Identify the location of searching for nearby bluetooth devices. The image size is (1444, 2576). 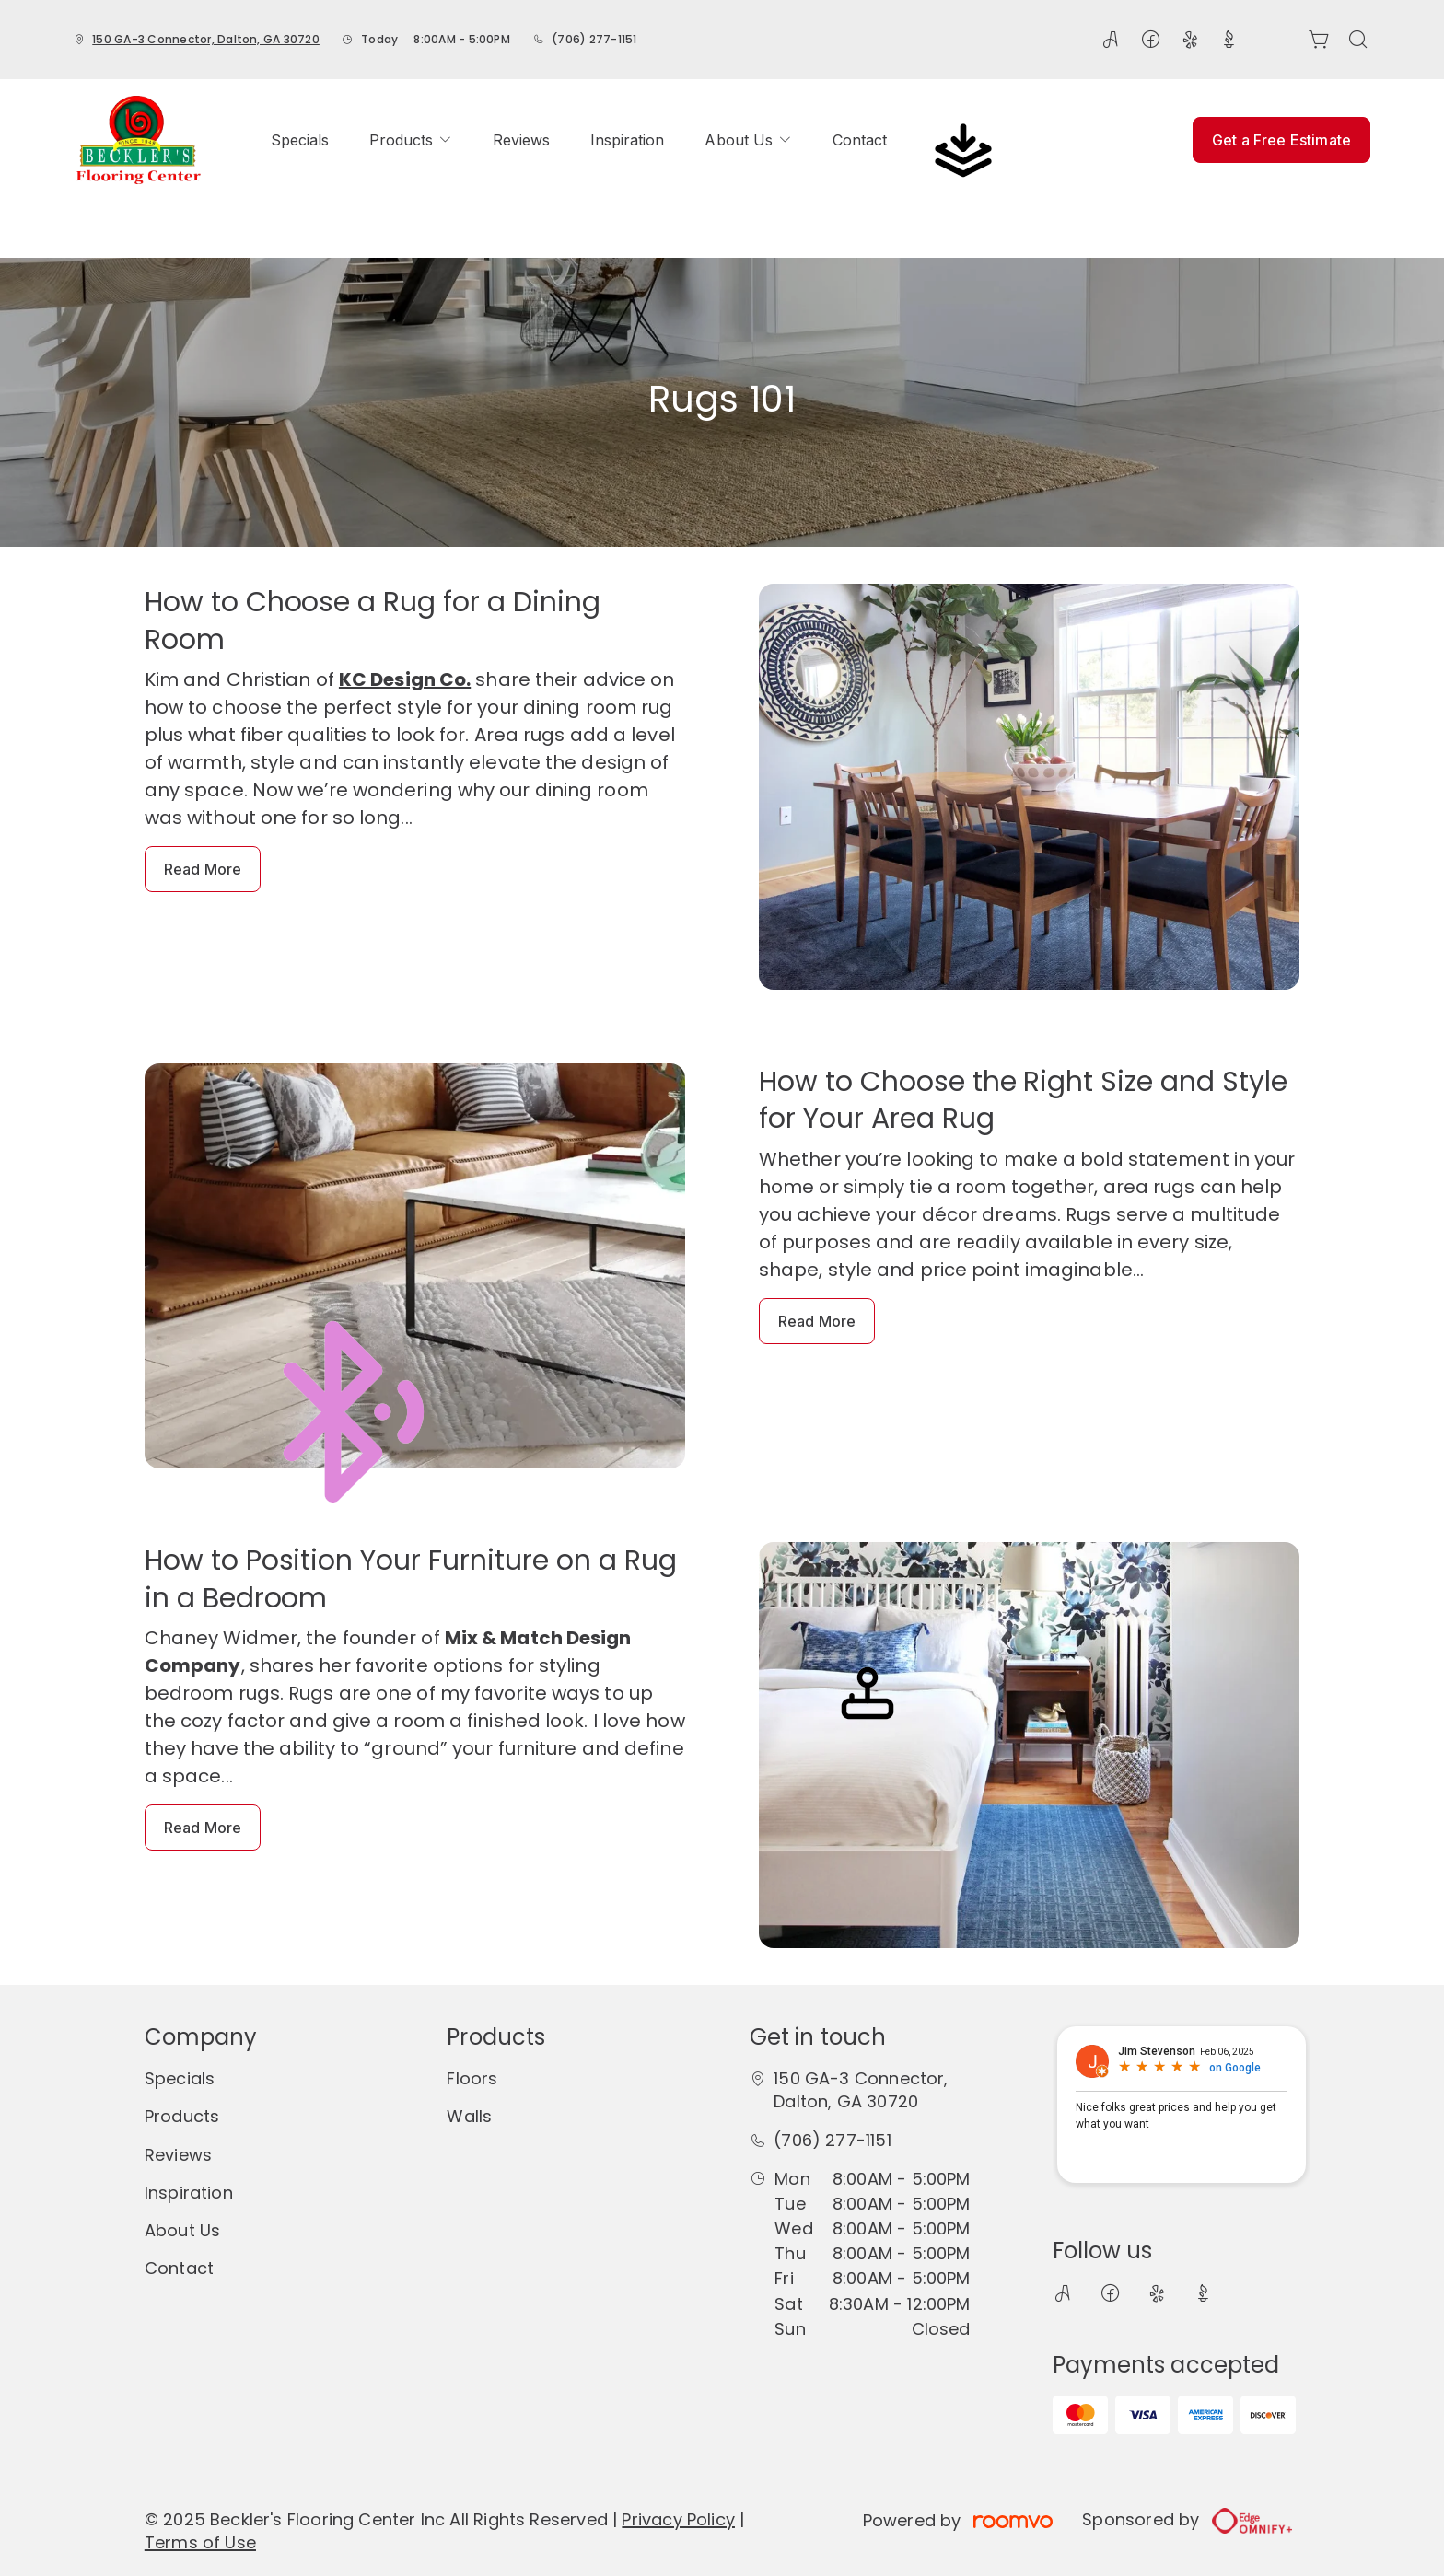
(332, 1411).